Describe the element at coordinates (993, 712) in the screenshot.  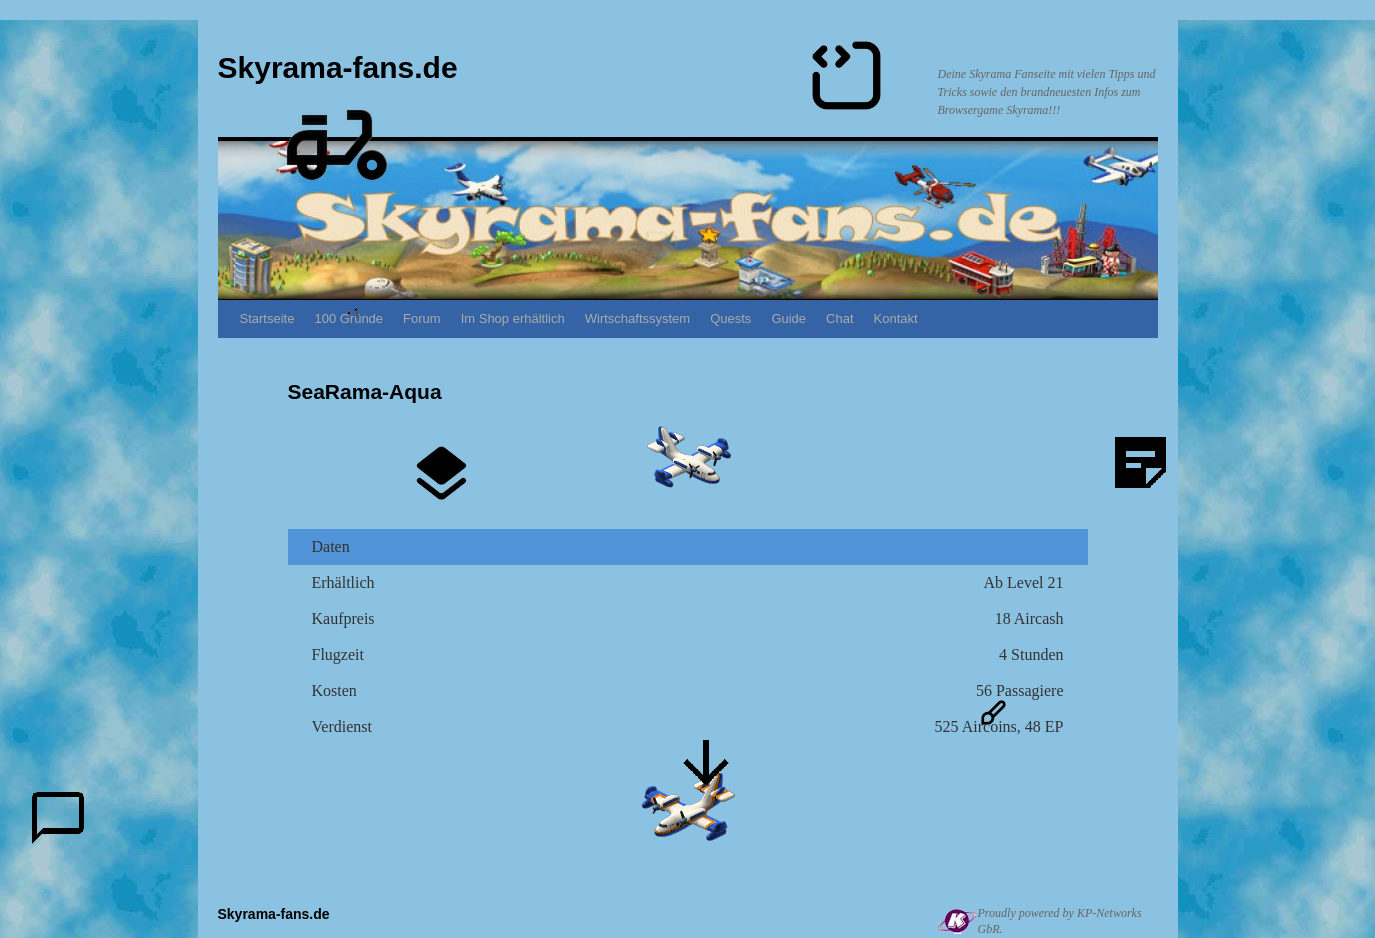
I see `access drawing or painting tools` at that location.